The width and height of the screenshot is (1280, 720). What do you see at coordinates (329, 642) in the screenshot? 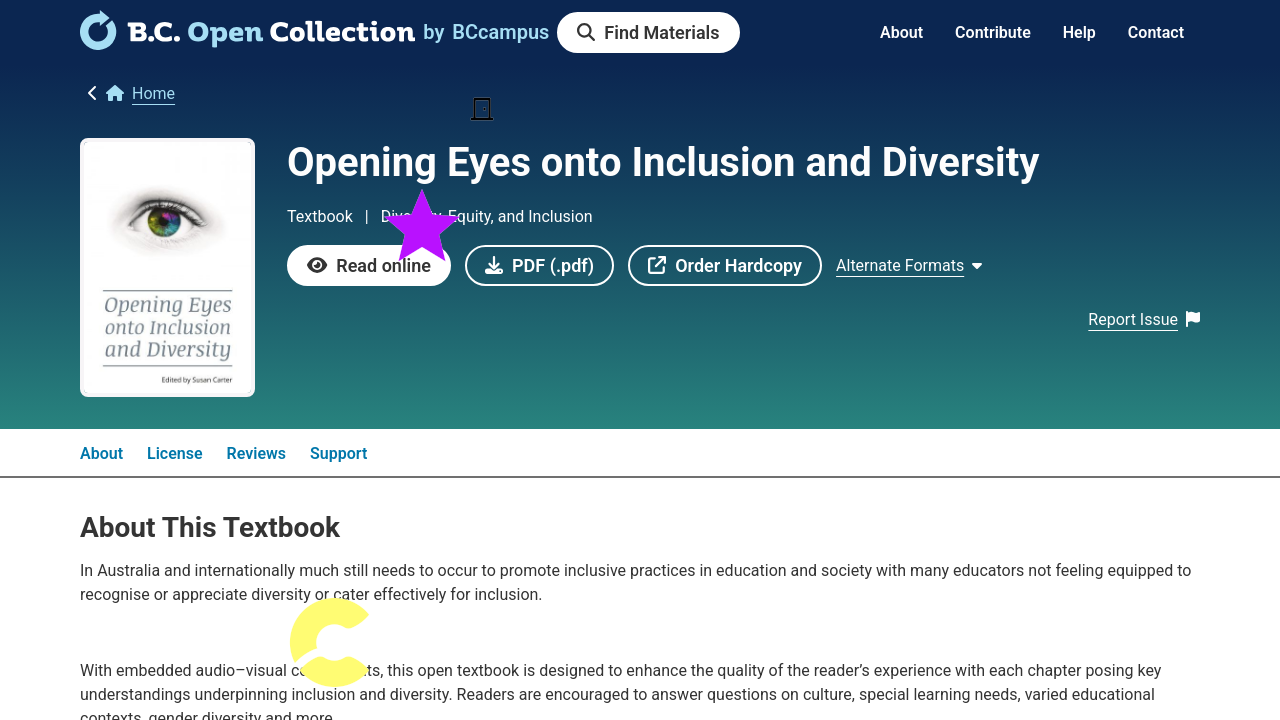
I see `elastic cloud logo` at bounding box center [329, 642].